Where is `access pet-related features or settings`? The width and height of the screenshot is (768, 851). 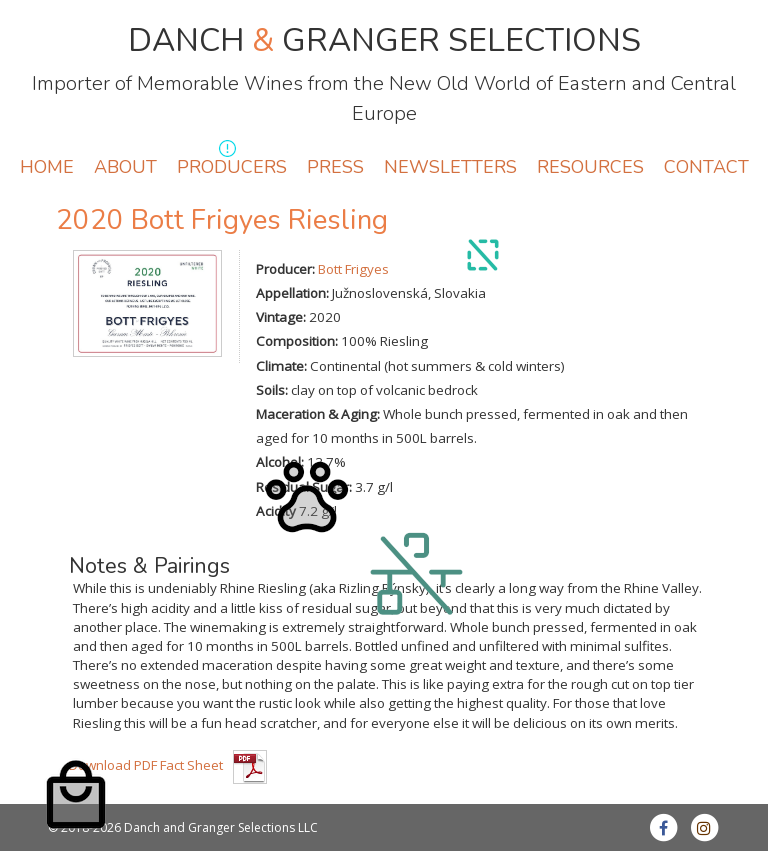 access pet-related features or settings is located at coordinates (307, 497).